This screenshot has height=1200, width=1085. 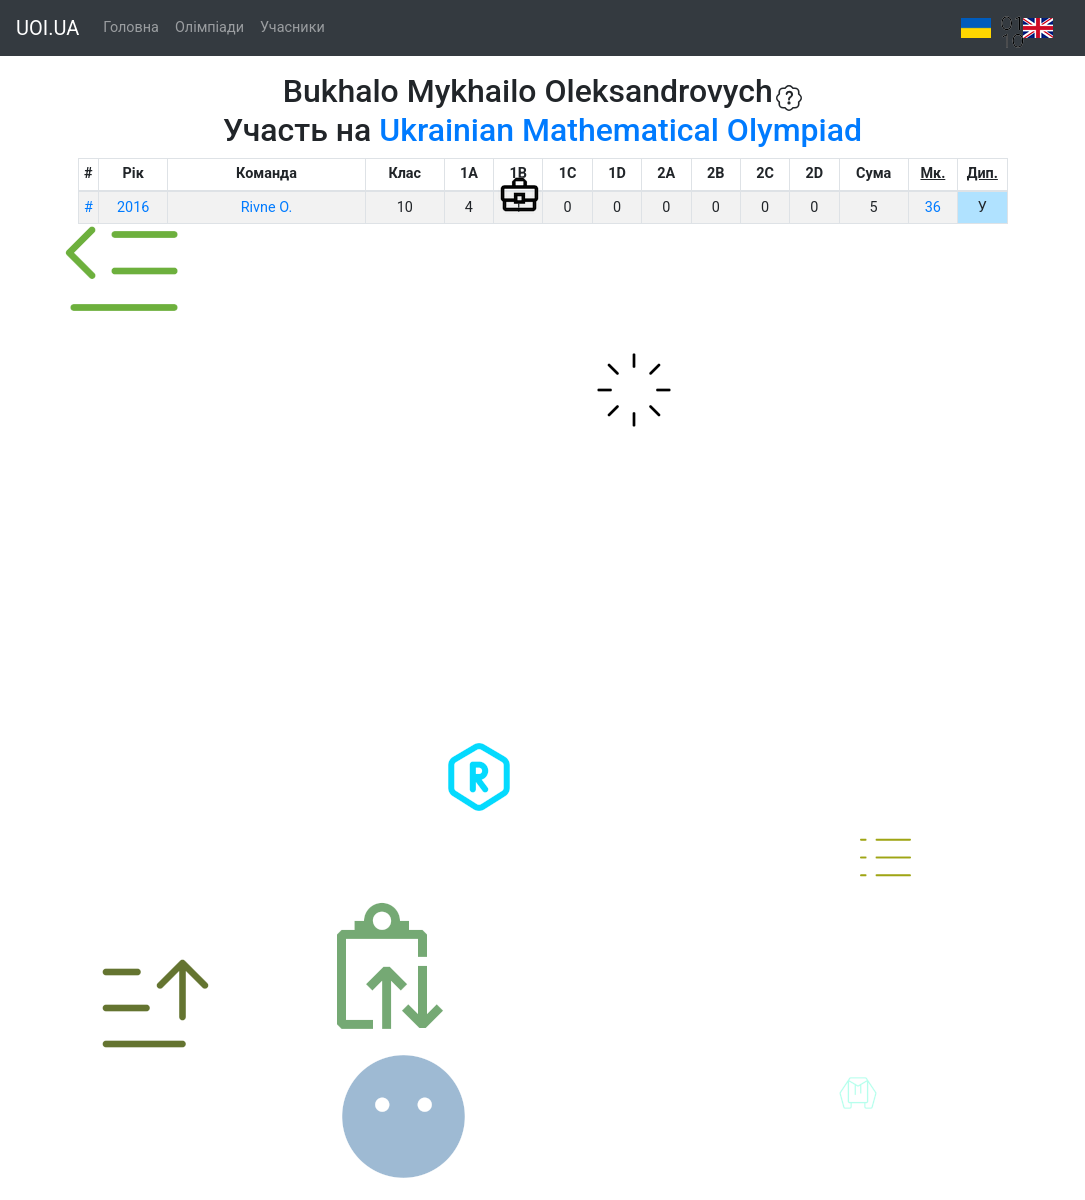 What do you see at coordinates (634, 390) in the screenshot?
I see `indicates content is loading` at bounding box center [634, 390].